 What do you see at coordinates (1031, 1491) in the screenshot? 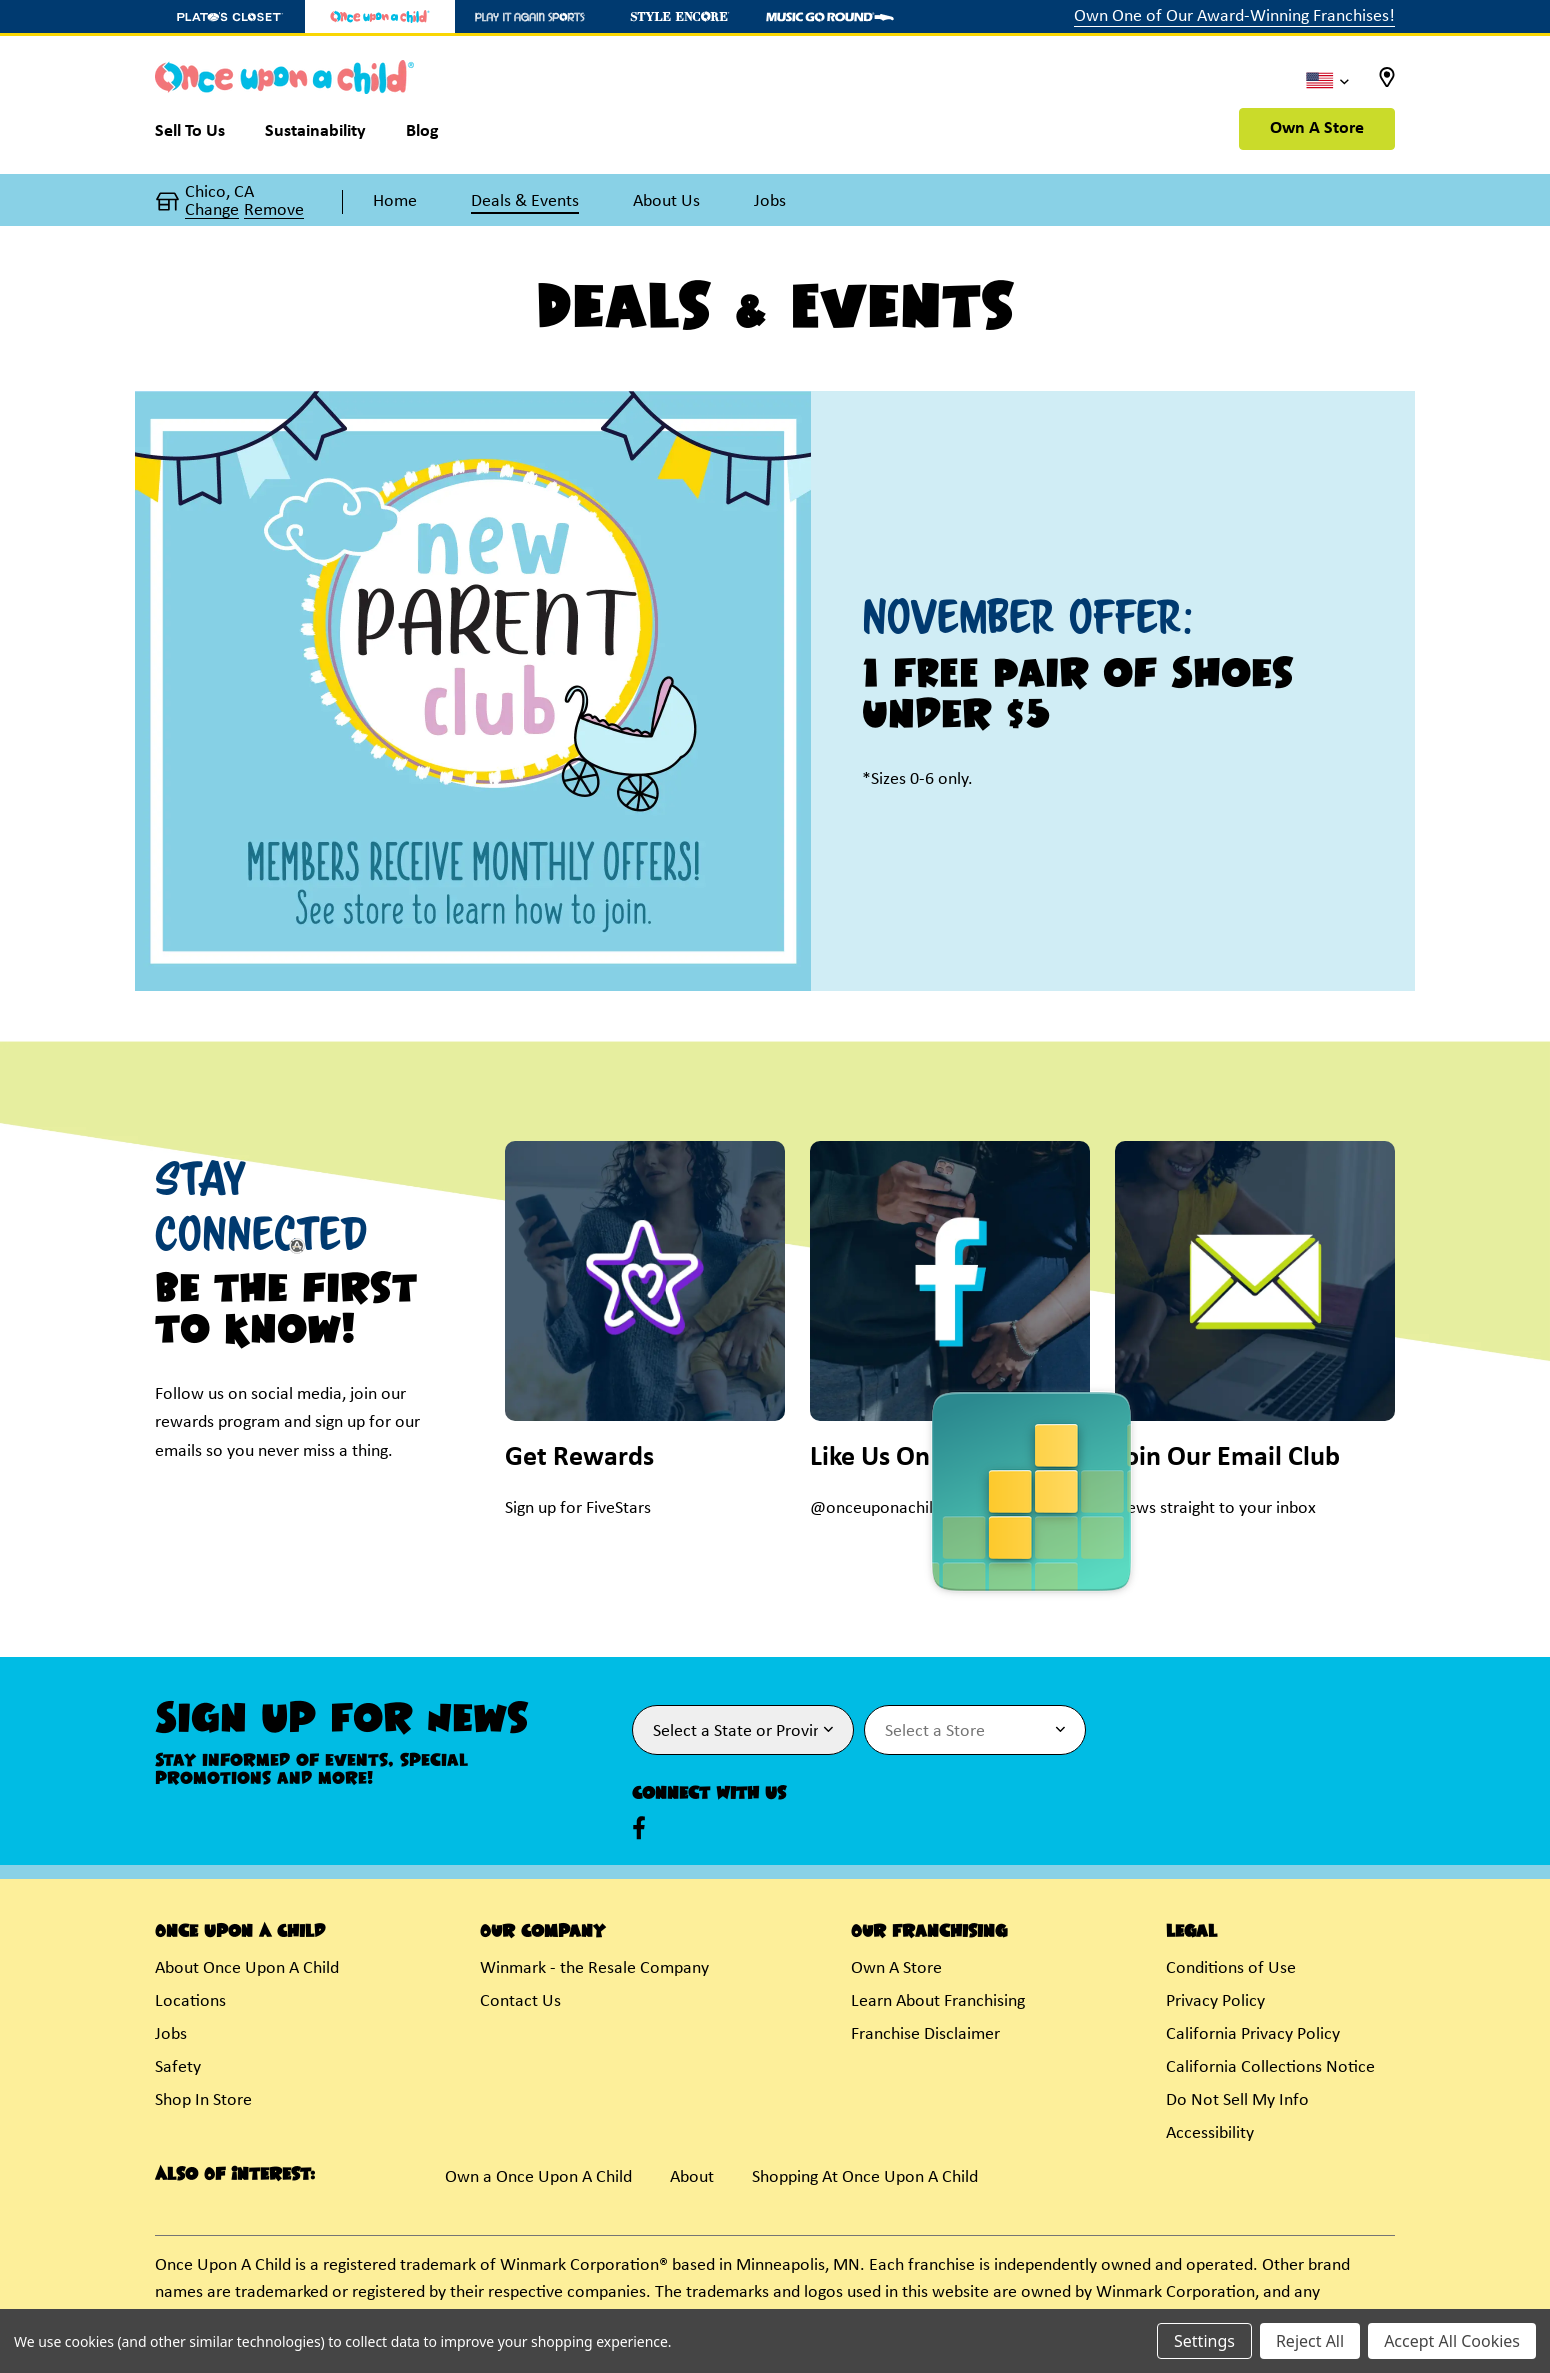
I see `launch quadrapassel tetris-style puzzle game` at bounding box center [1031, 1491].